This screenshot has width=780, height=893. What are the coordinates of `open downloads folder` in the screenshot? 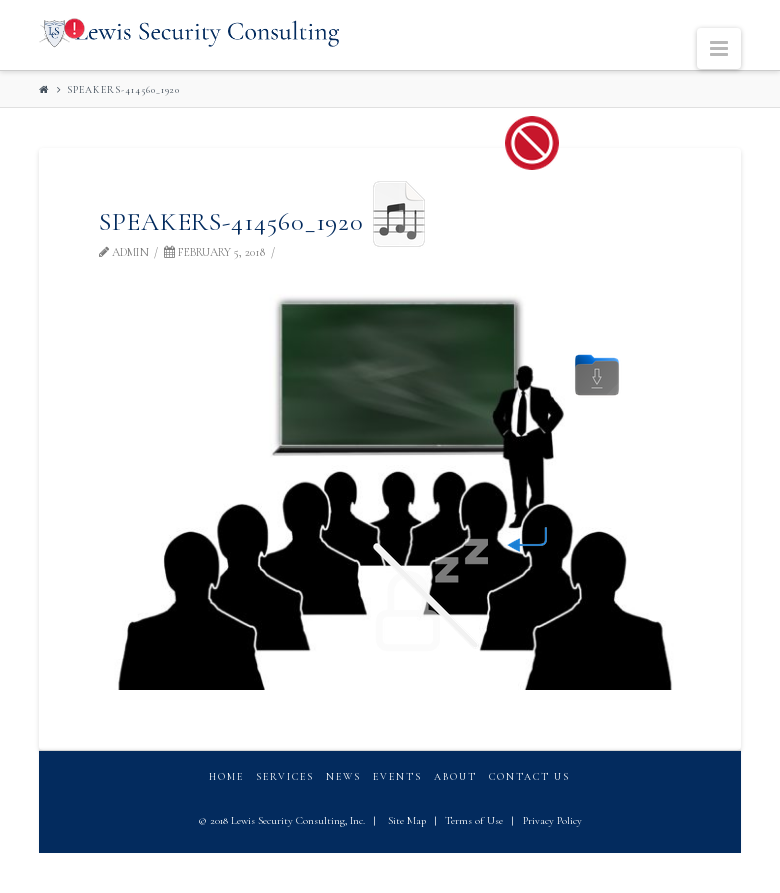 It's located at (597, 375).